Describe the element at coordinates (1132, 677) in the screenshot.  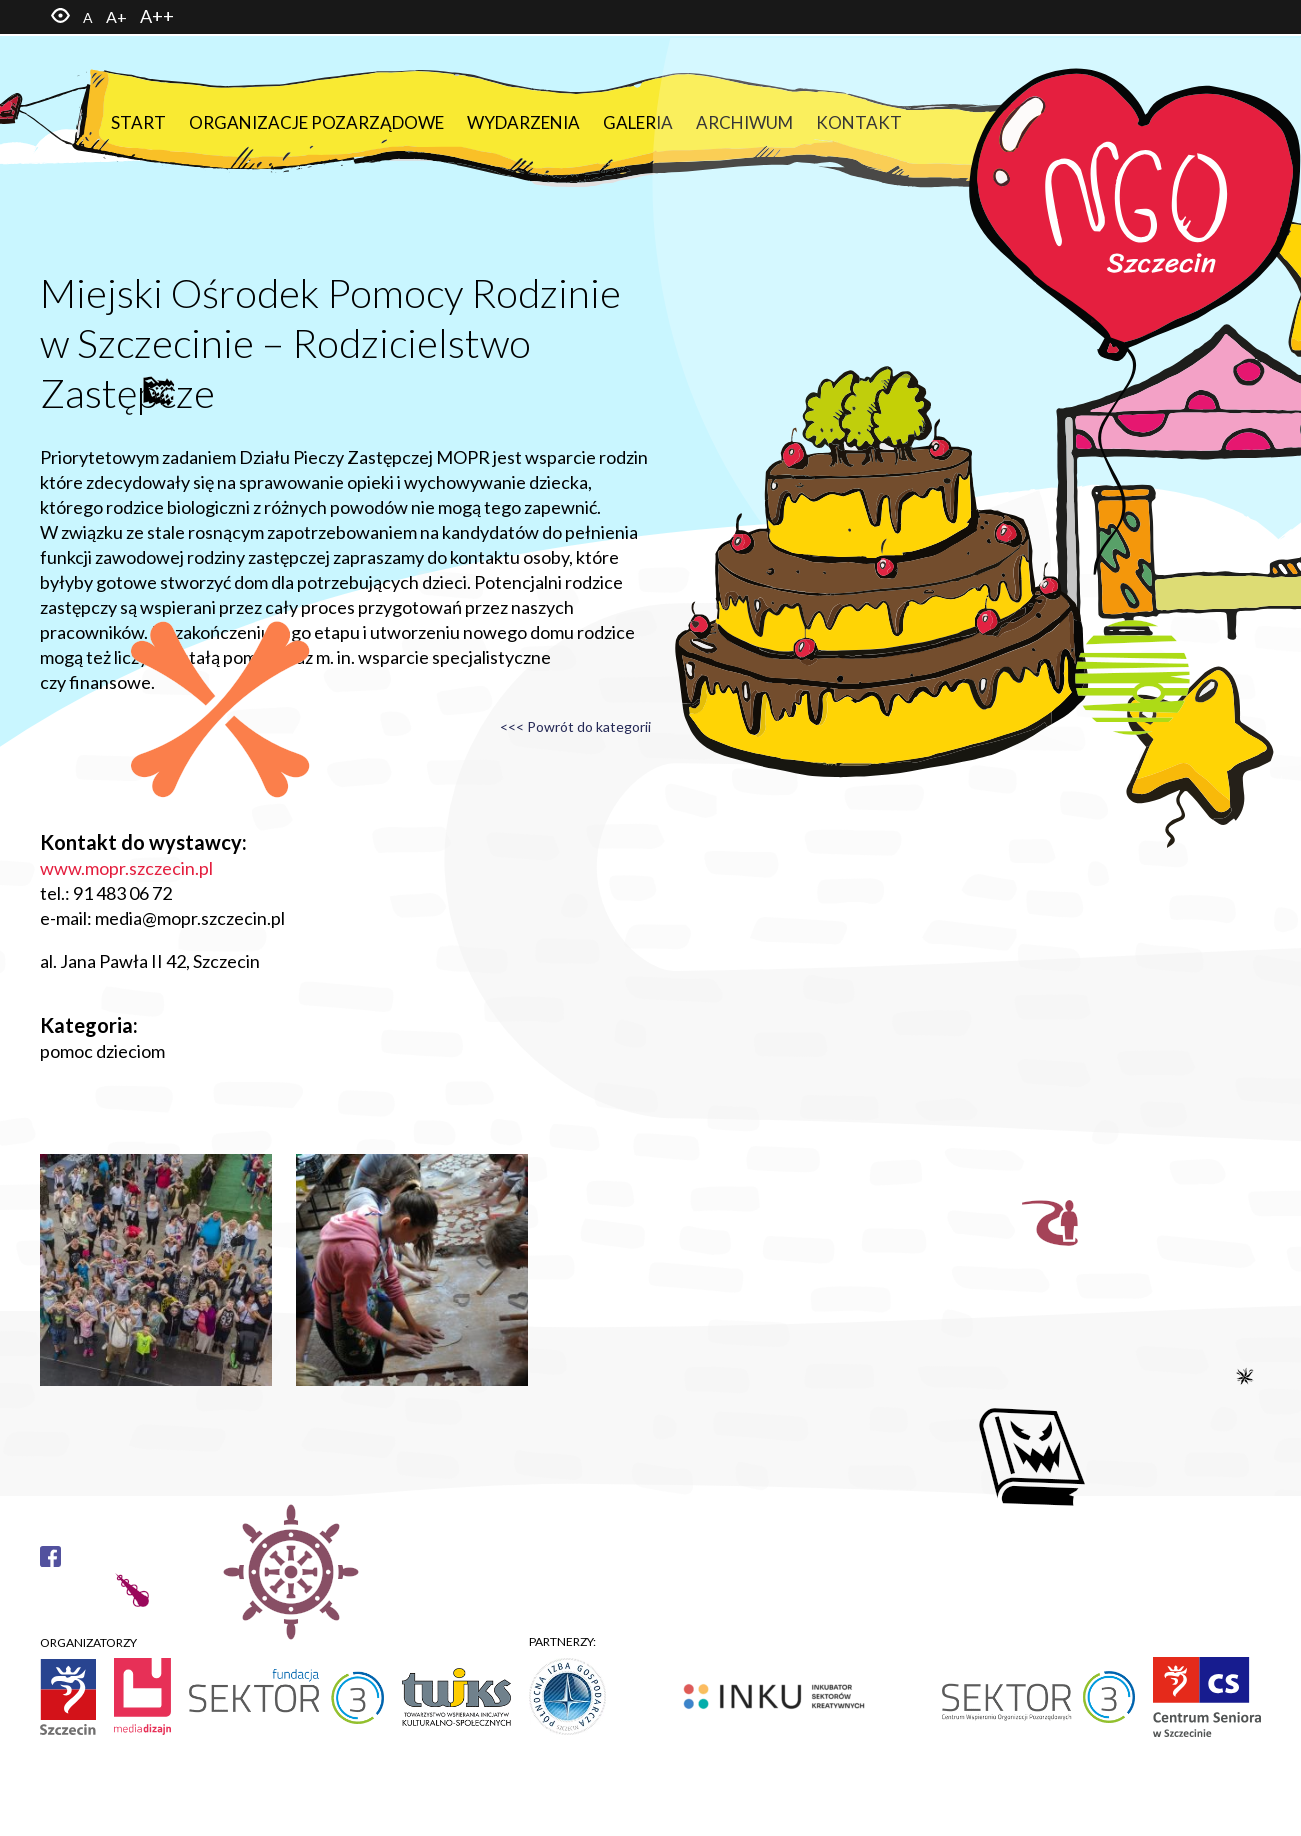
I see `jupiter planet icon in a space or astronomy app` at that location.